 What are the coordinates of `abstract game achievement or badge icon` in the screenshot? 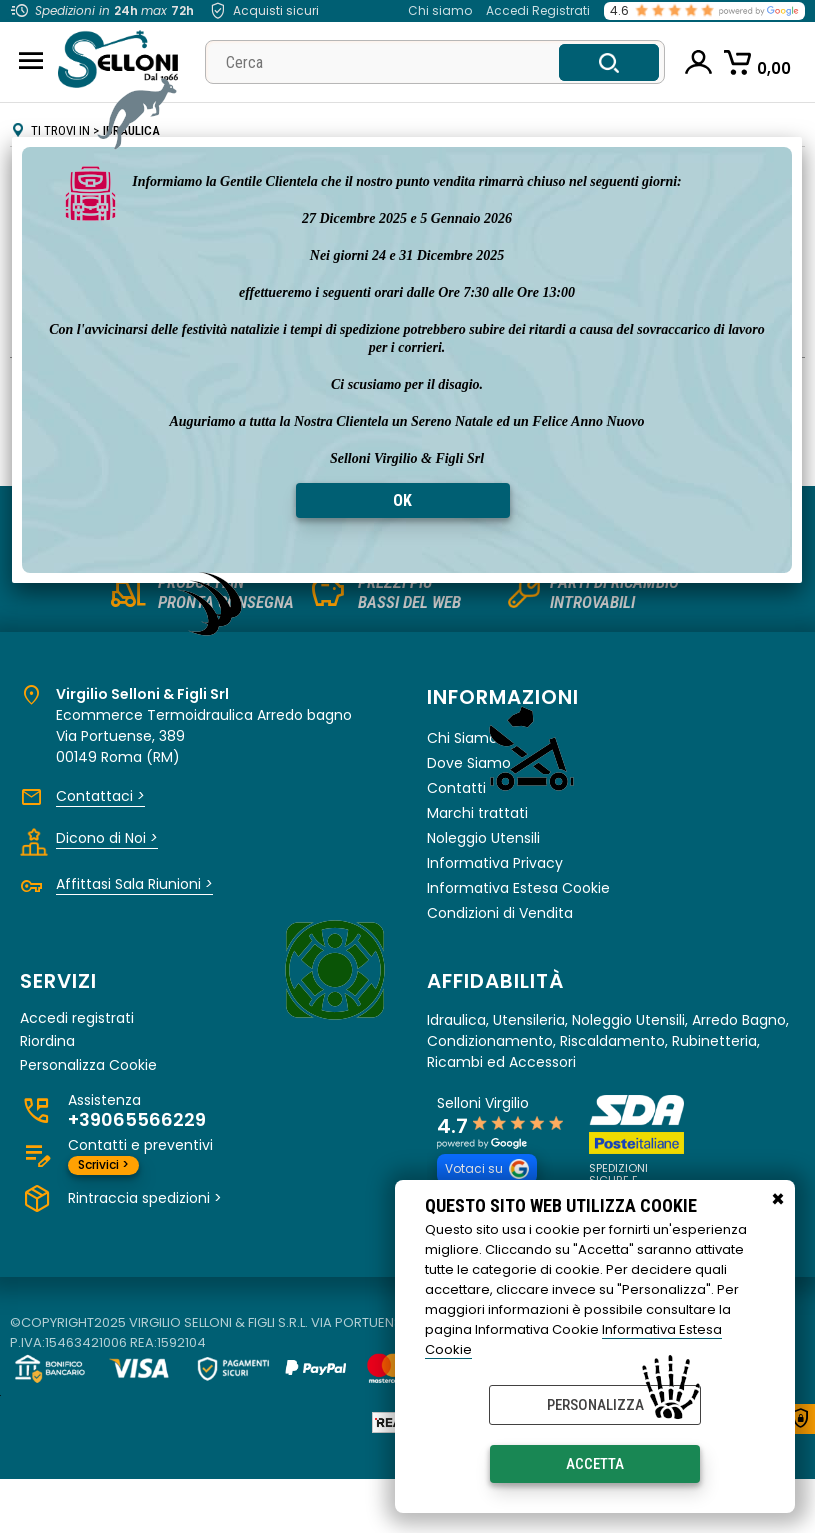 It's located at (335, 970).